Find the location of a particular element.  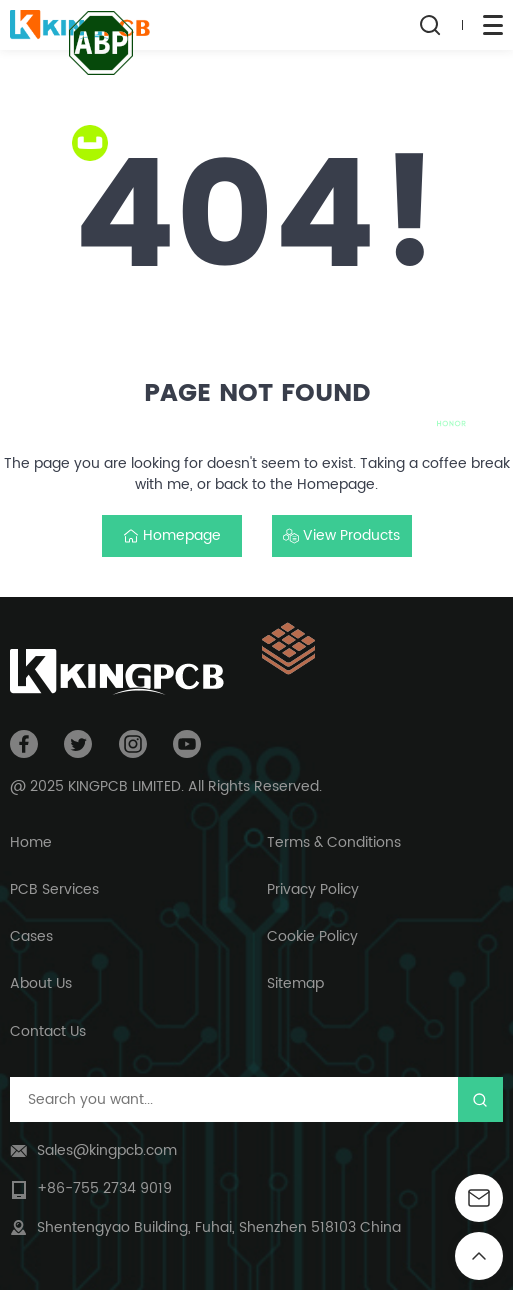

honor brand logo is located at coordinates (451, 423).